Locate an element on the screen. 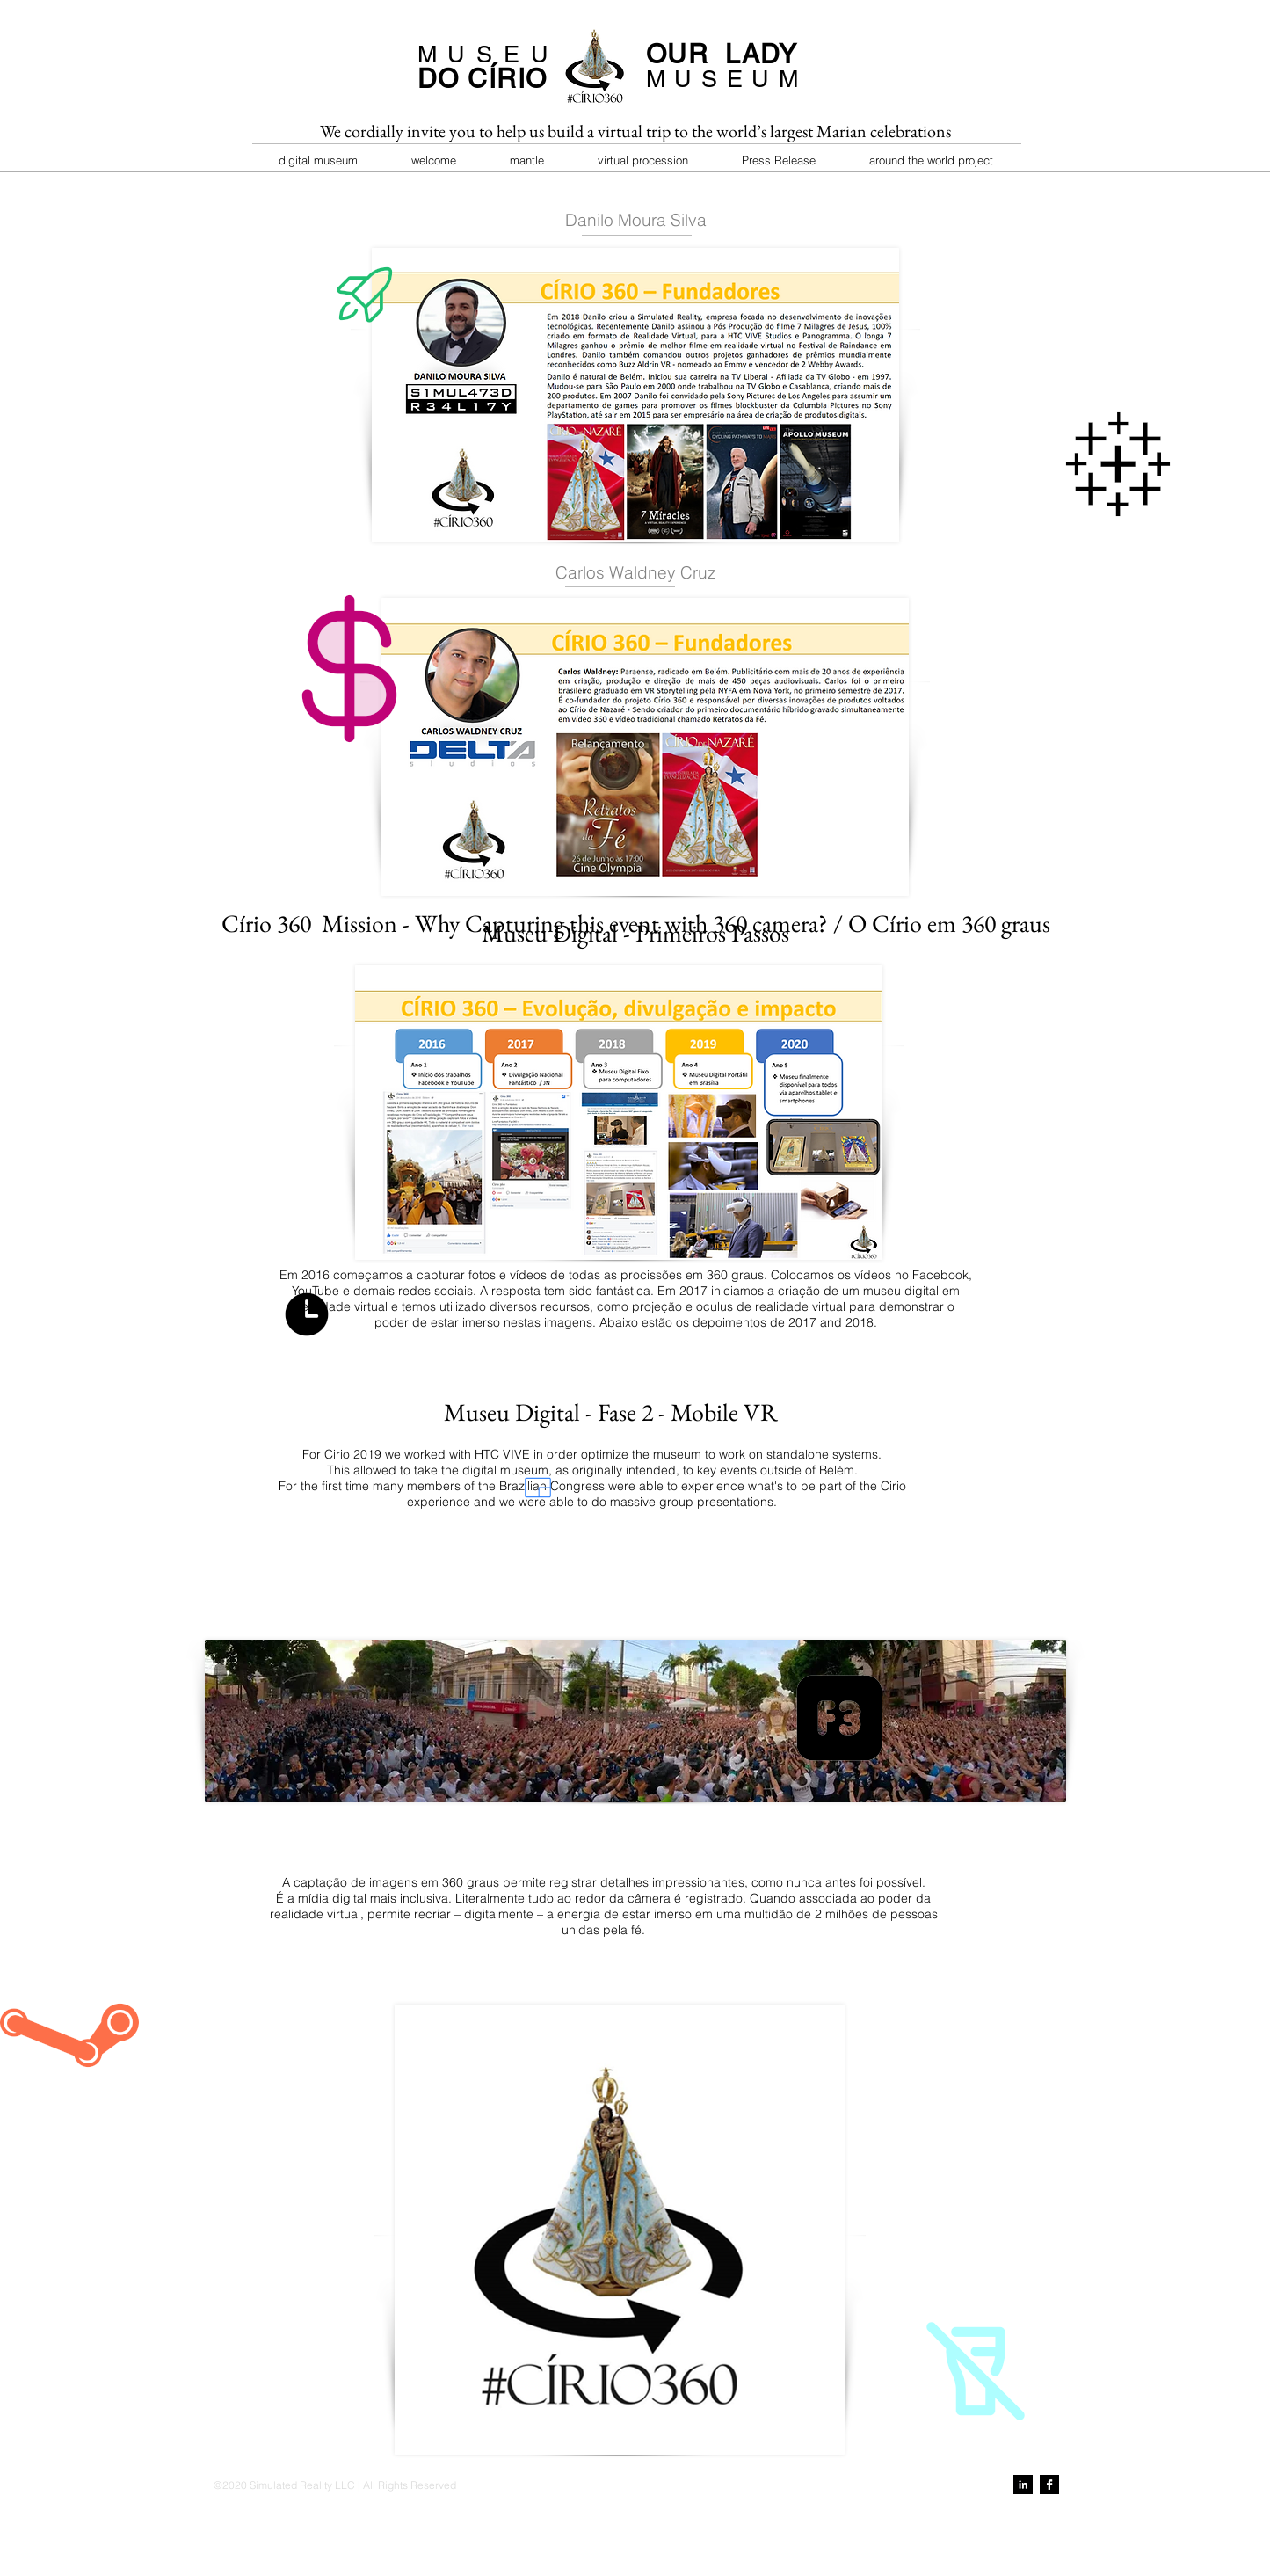 The width and height of the screenshot is (1270, 2576). keyboard shortcut indicator for F3 function key is located at coordinates (839, 1718).